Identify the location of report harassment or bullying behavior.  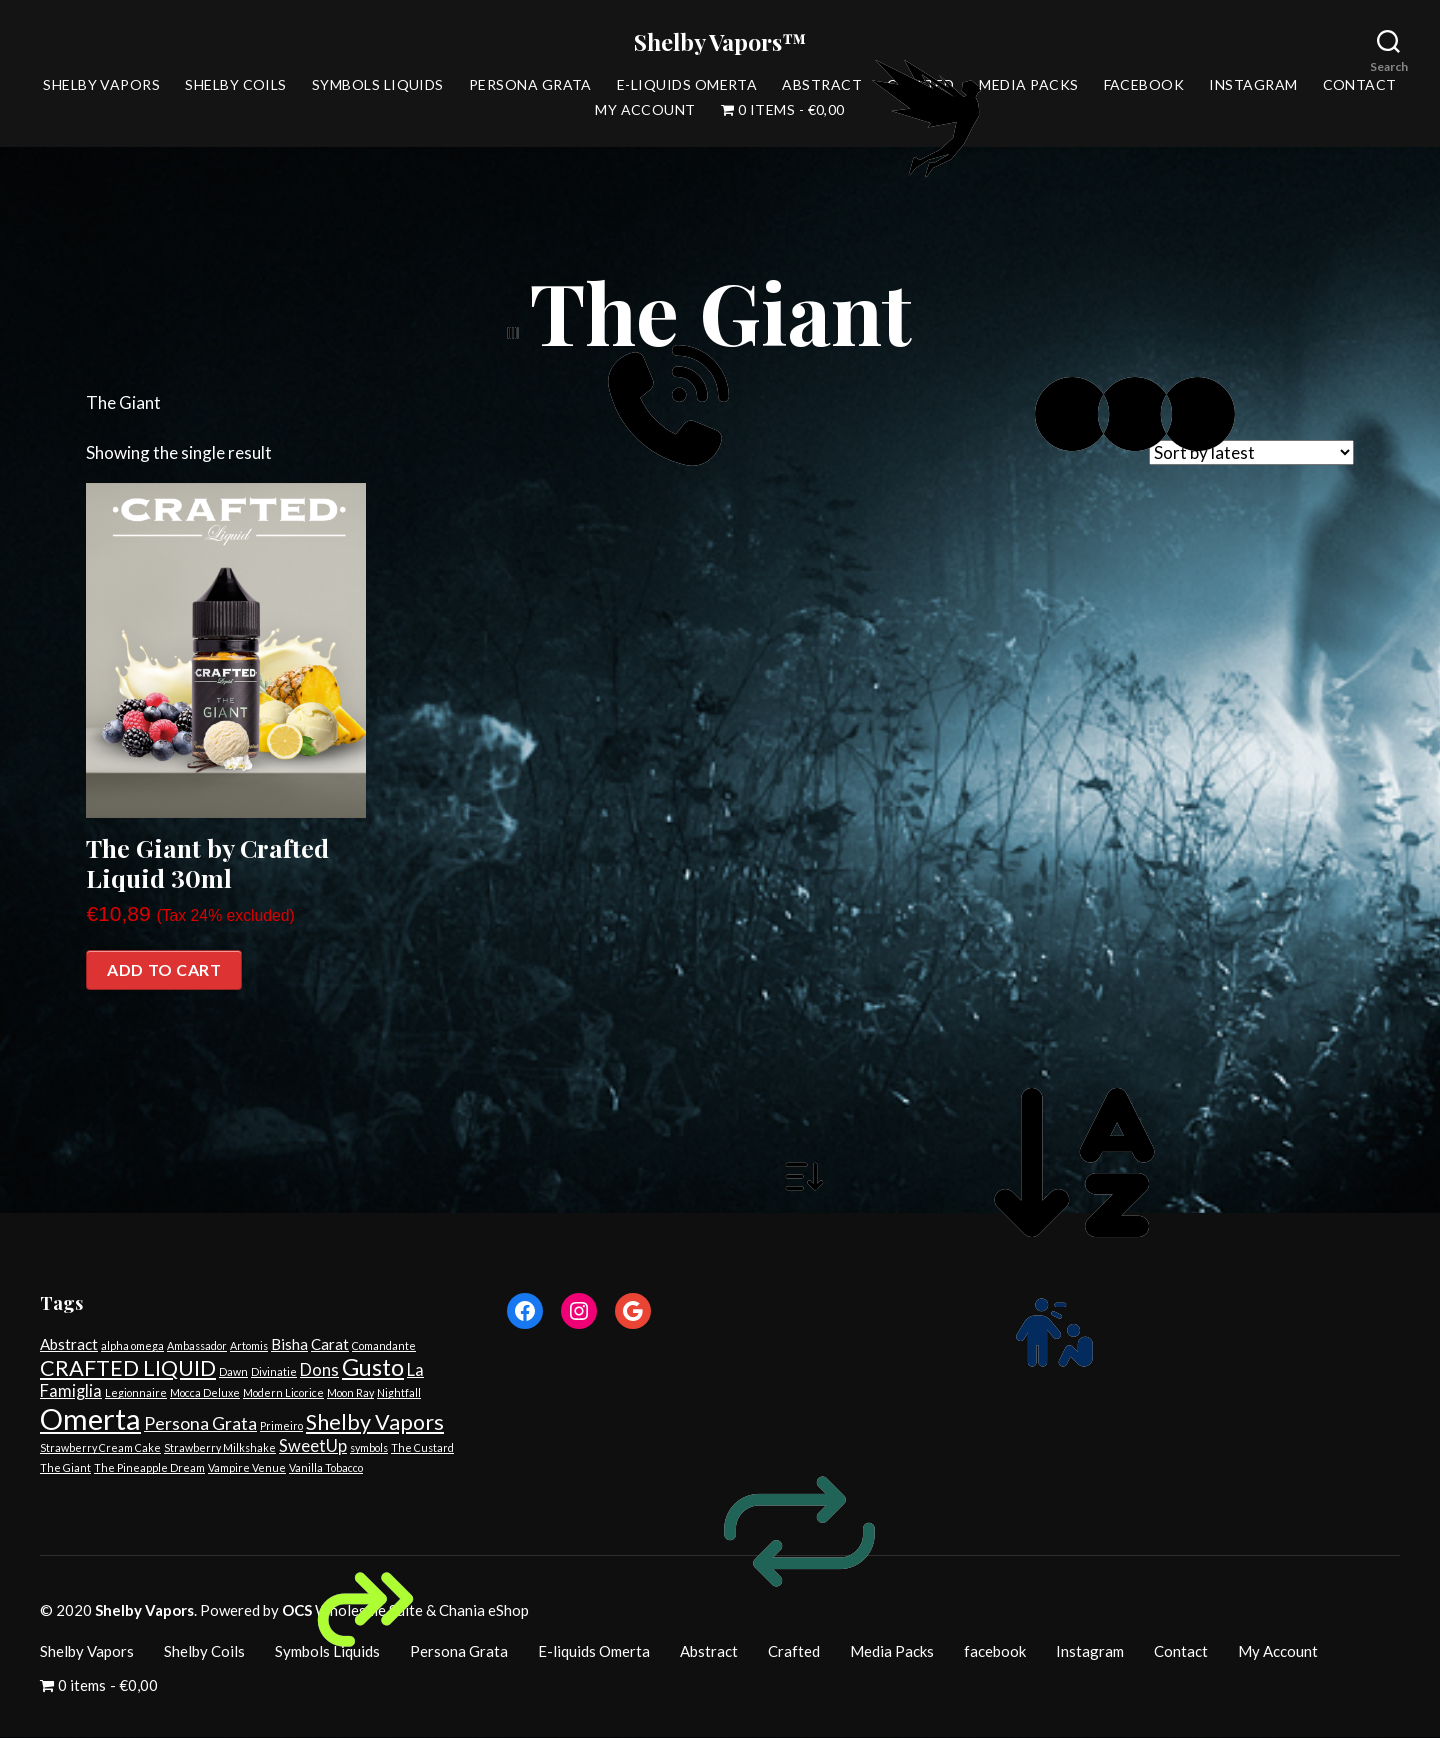
(1054, 1332).